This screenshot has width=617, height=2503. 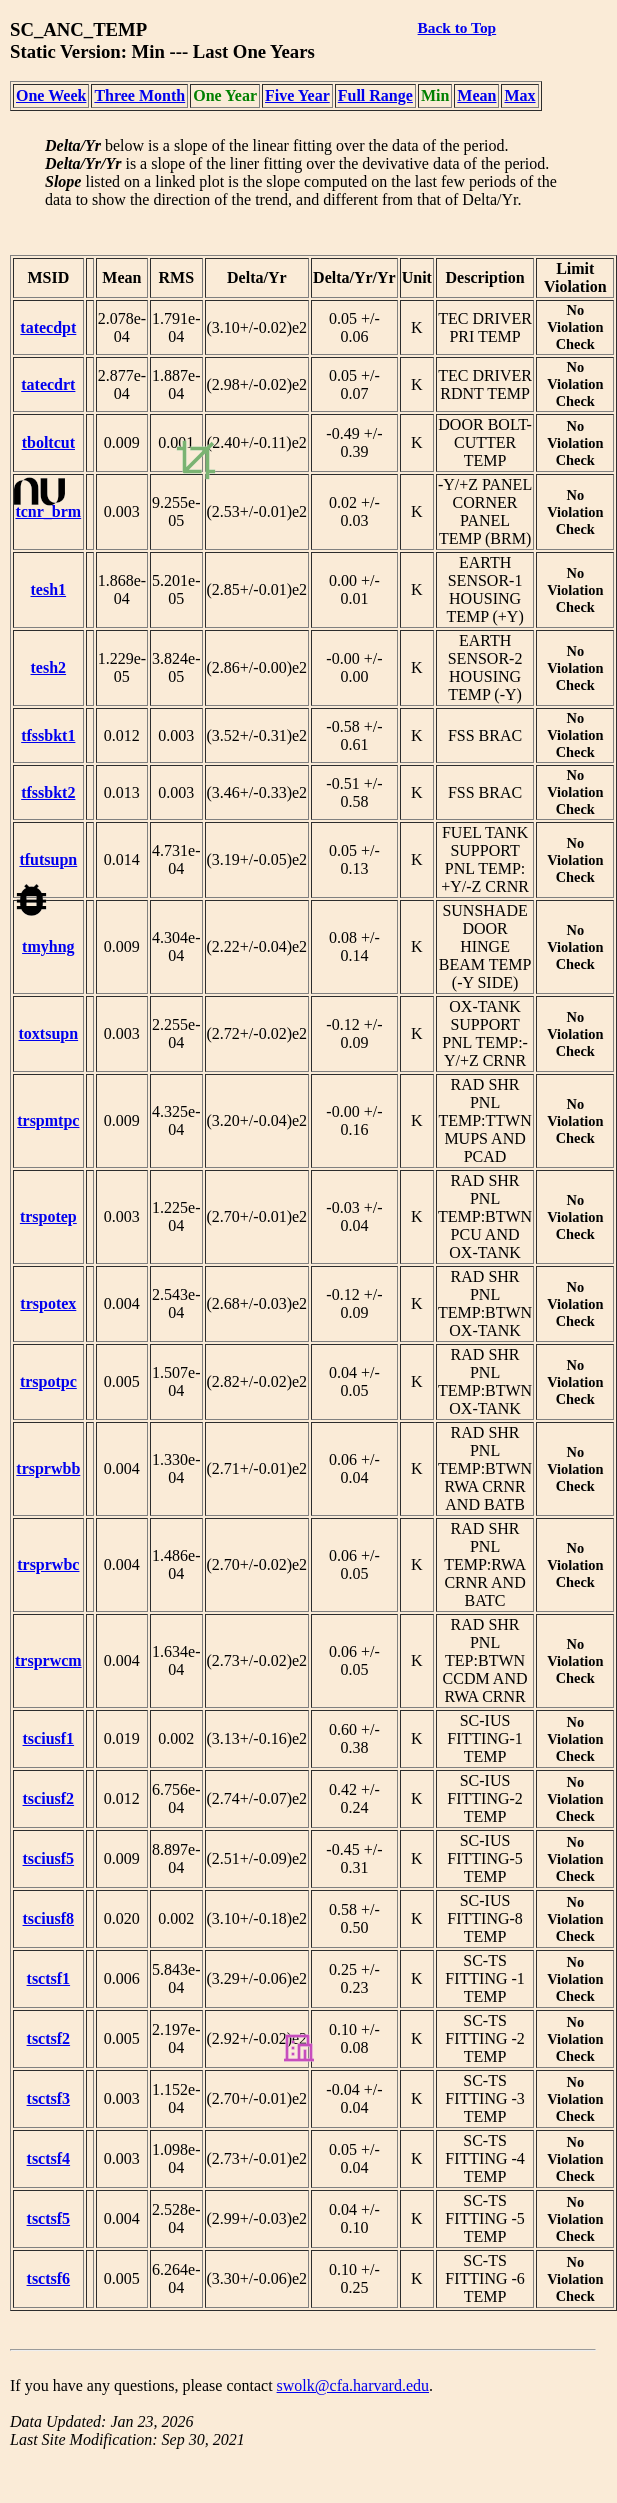 I want to click on crop an image or photo, so click(x=196, y=460).